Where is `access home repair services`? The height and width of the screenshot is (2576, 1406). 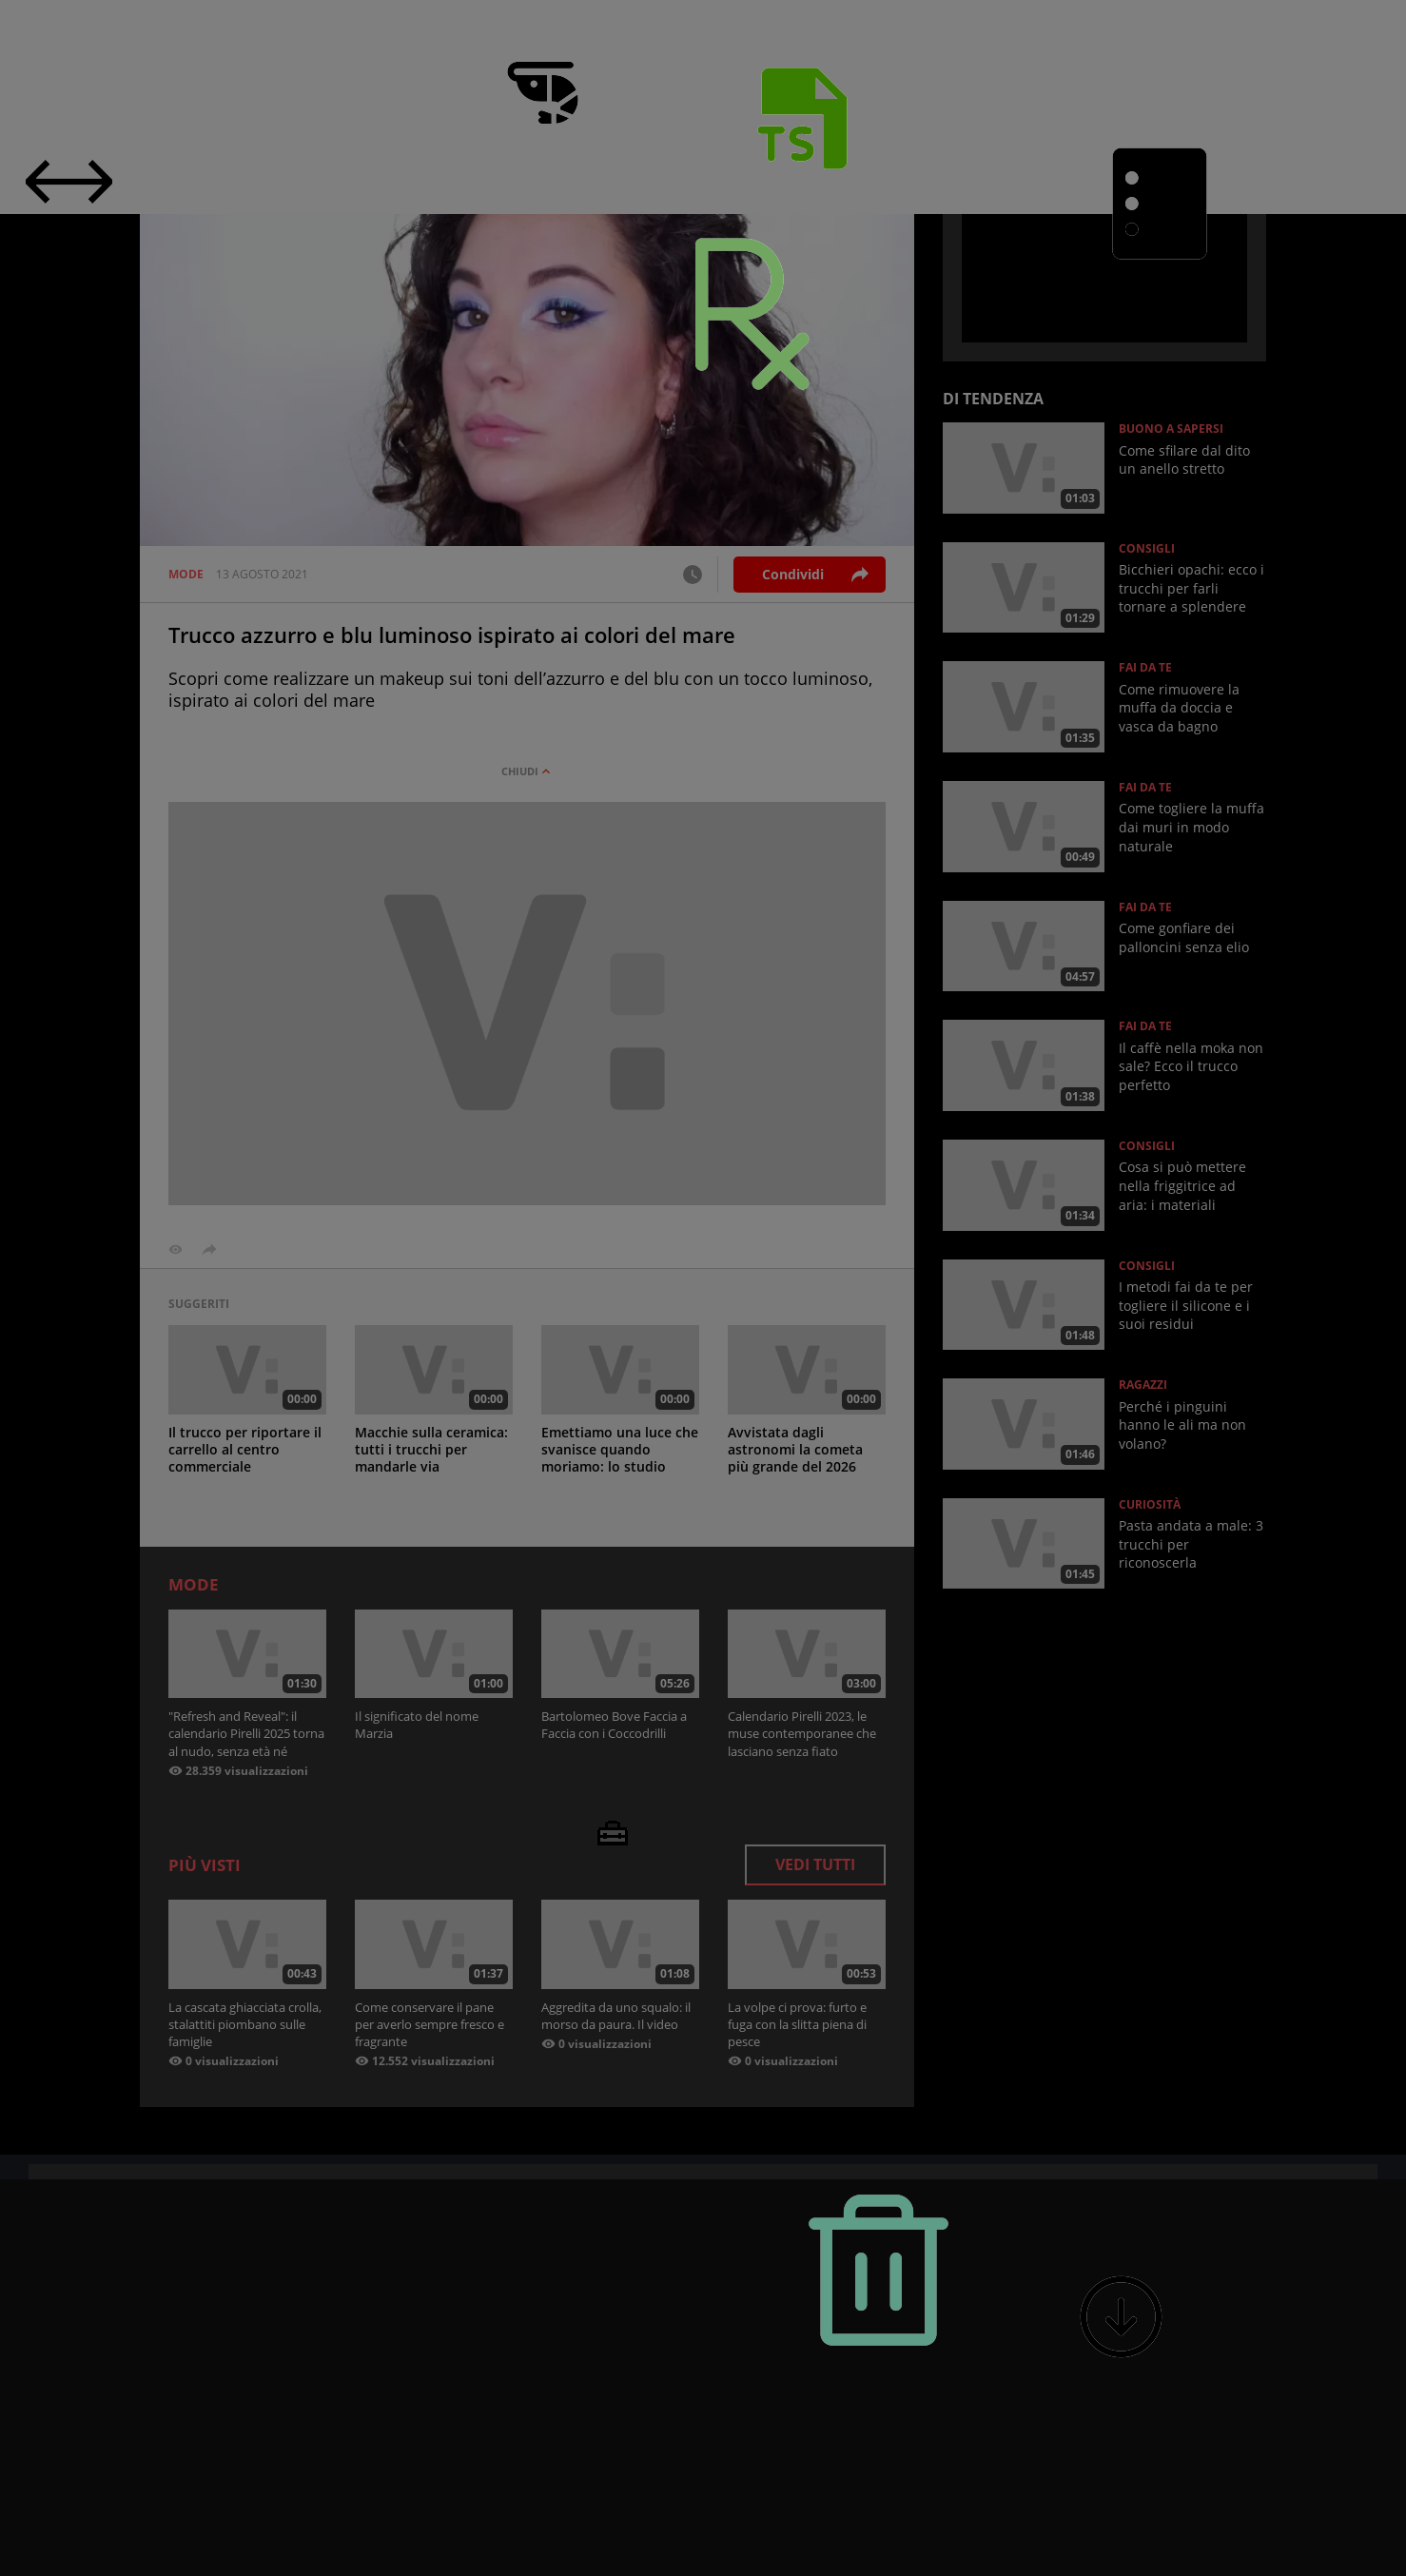
access home repair services is located at coordinates (613, 1833).